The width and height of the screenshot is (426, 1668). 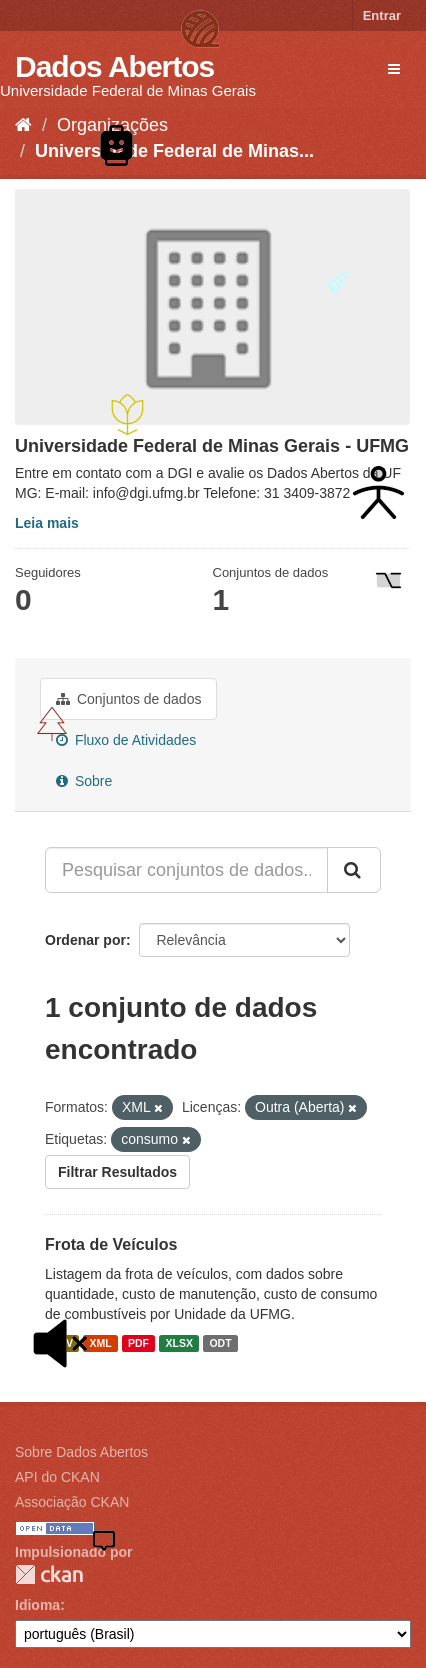 What do you see at coordinates (104, 1540) in the screenshot?
I see `open chat or messaging` at bounding box center [104, 1540].